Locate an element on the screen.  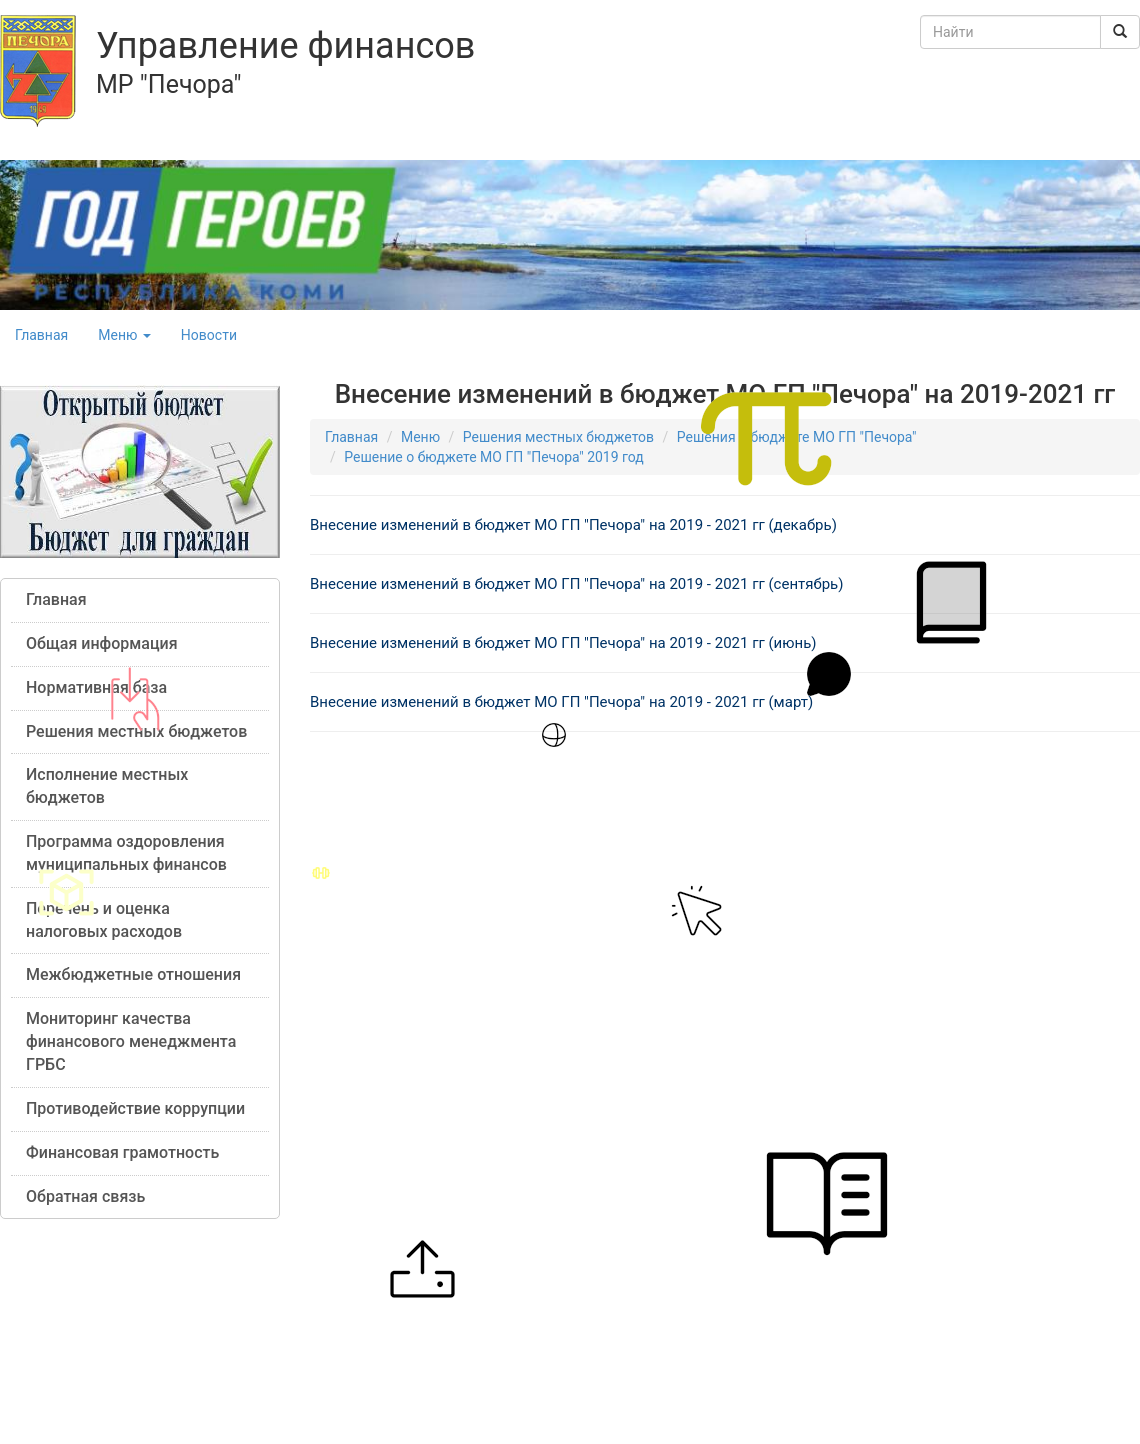
access global or international settings is located at coordinates (554, 735).